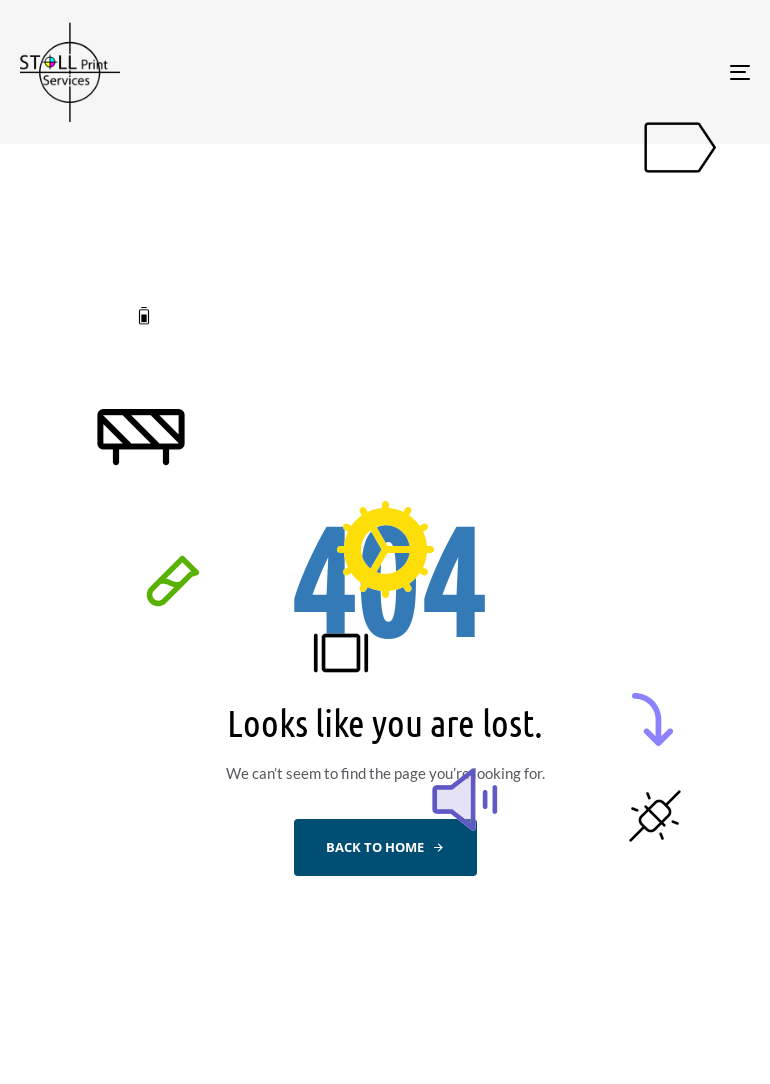 This screenshot has width=770, height=1084. Describe the element at coordinates (677, 147) in the screenshot. I see `add a tag or label to an item` at that location.